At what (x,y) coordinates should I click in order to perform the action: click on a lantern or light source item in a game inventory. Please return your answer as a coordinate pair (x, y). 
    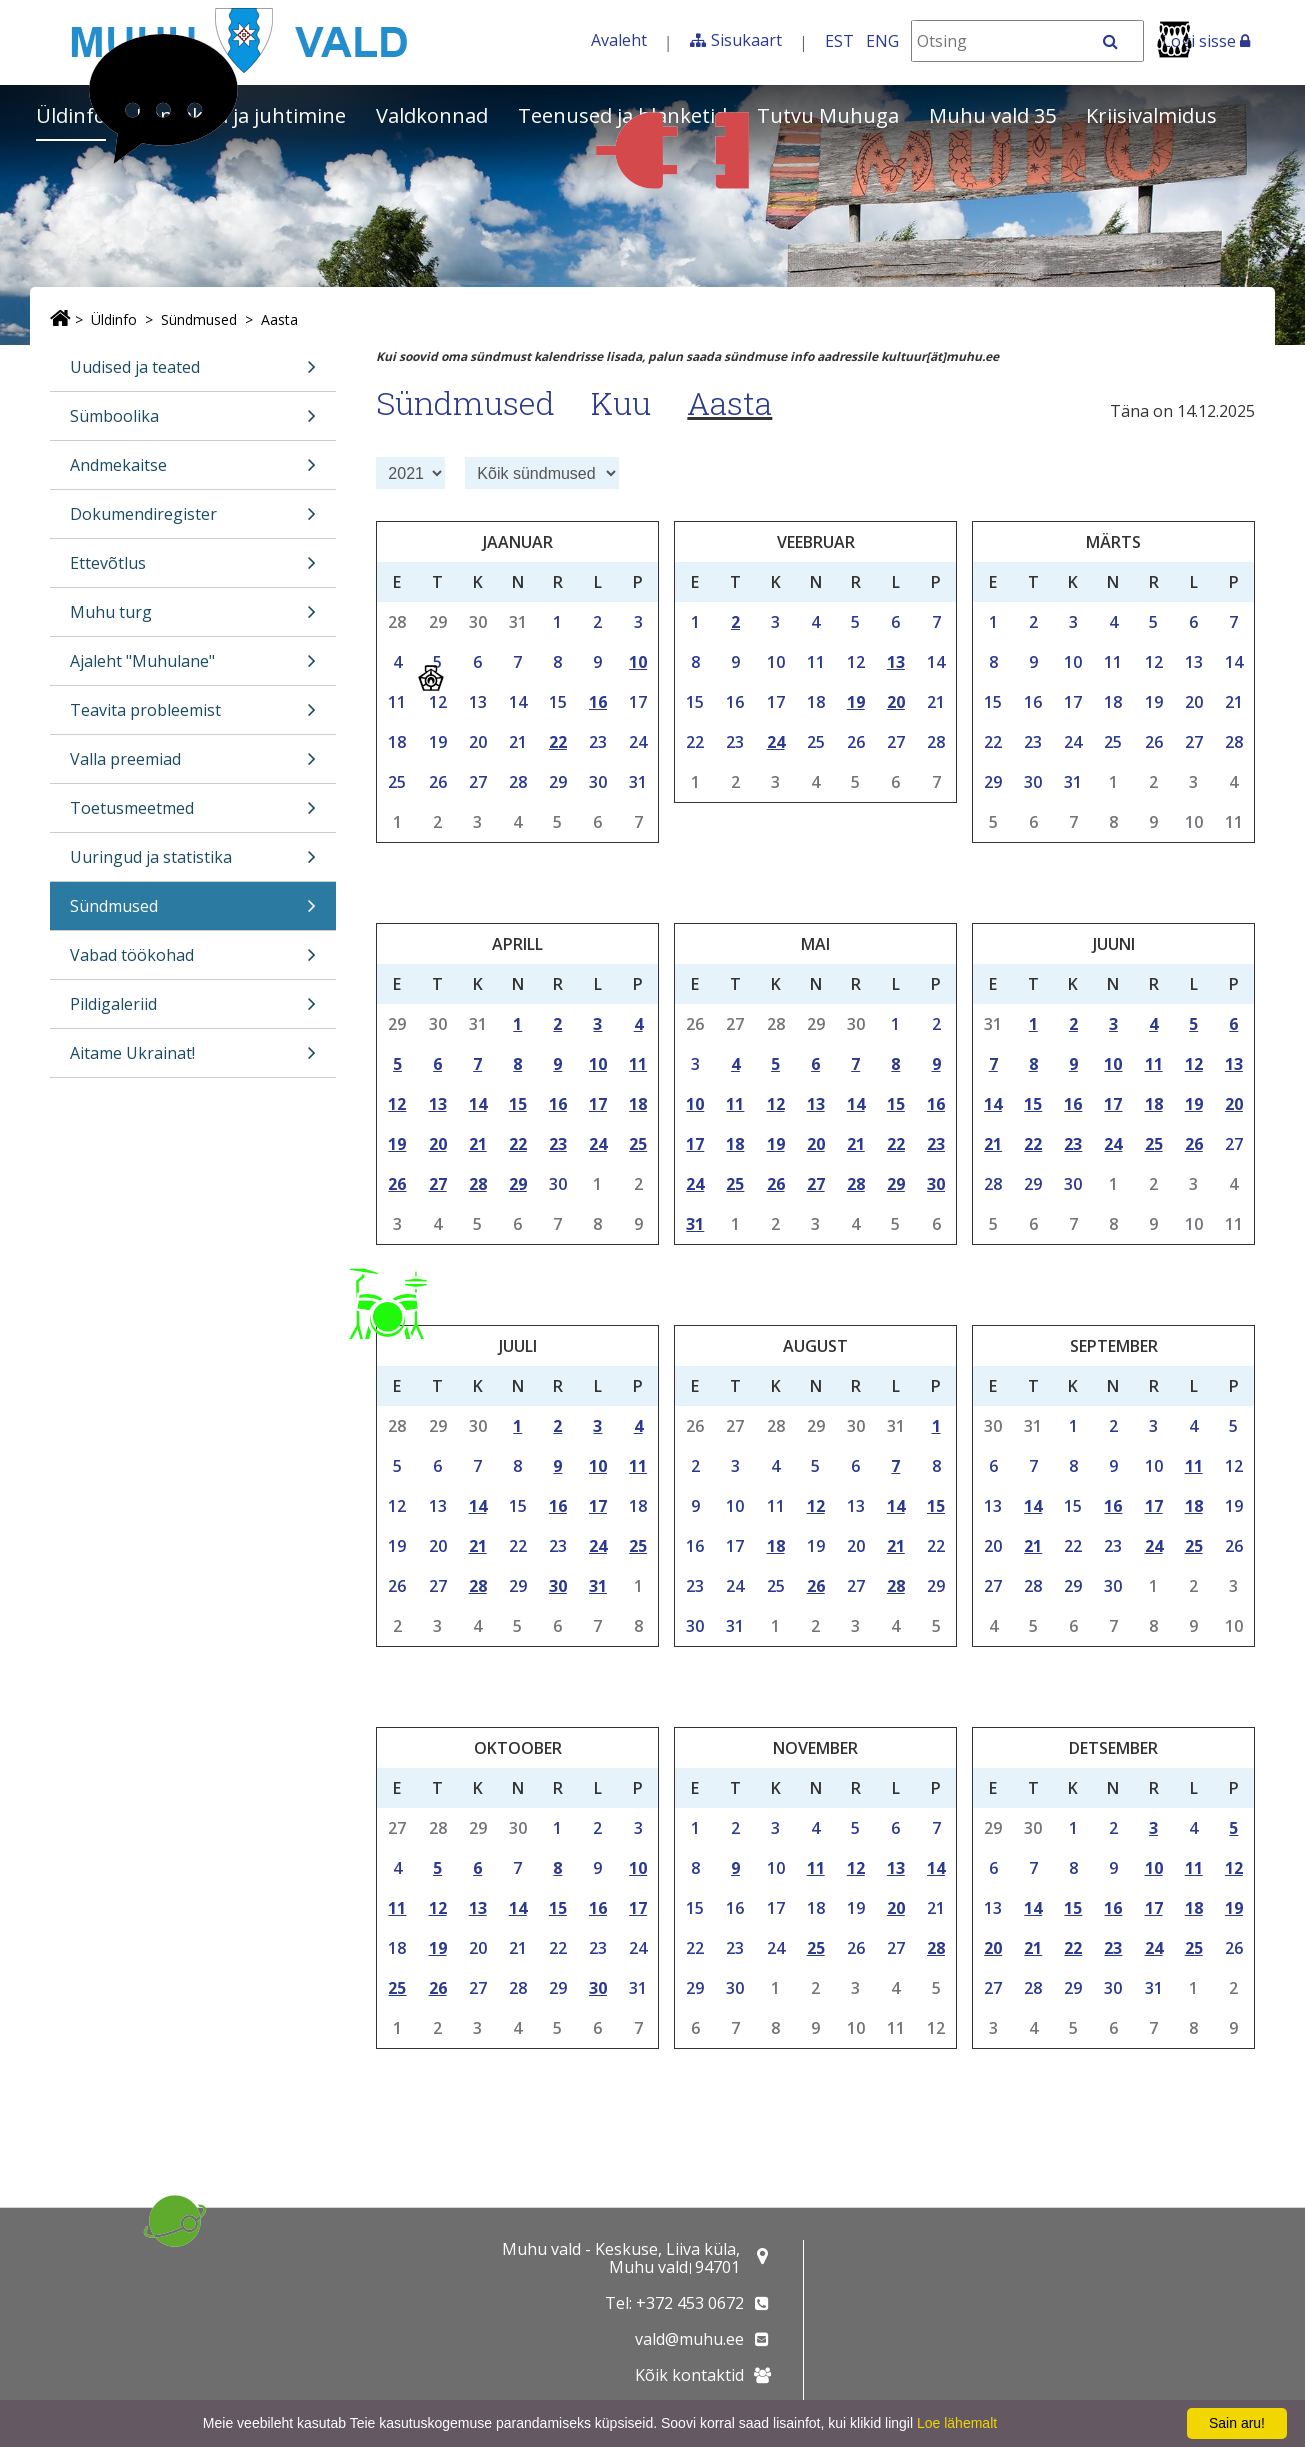
    Looking at the image, I should click on (431, 678).